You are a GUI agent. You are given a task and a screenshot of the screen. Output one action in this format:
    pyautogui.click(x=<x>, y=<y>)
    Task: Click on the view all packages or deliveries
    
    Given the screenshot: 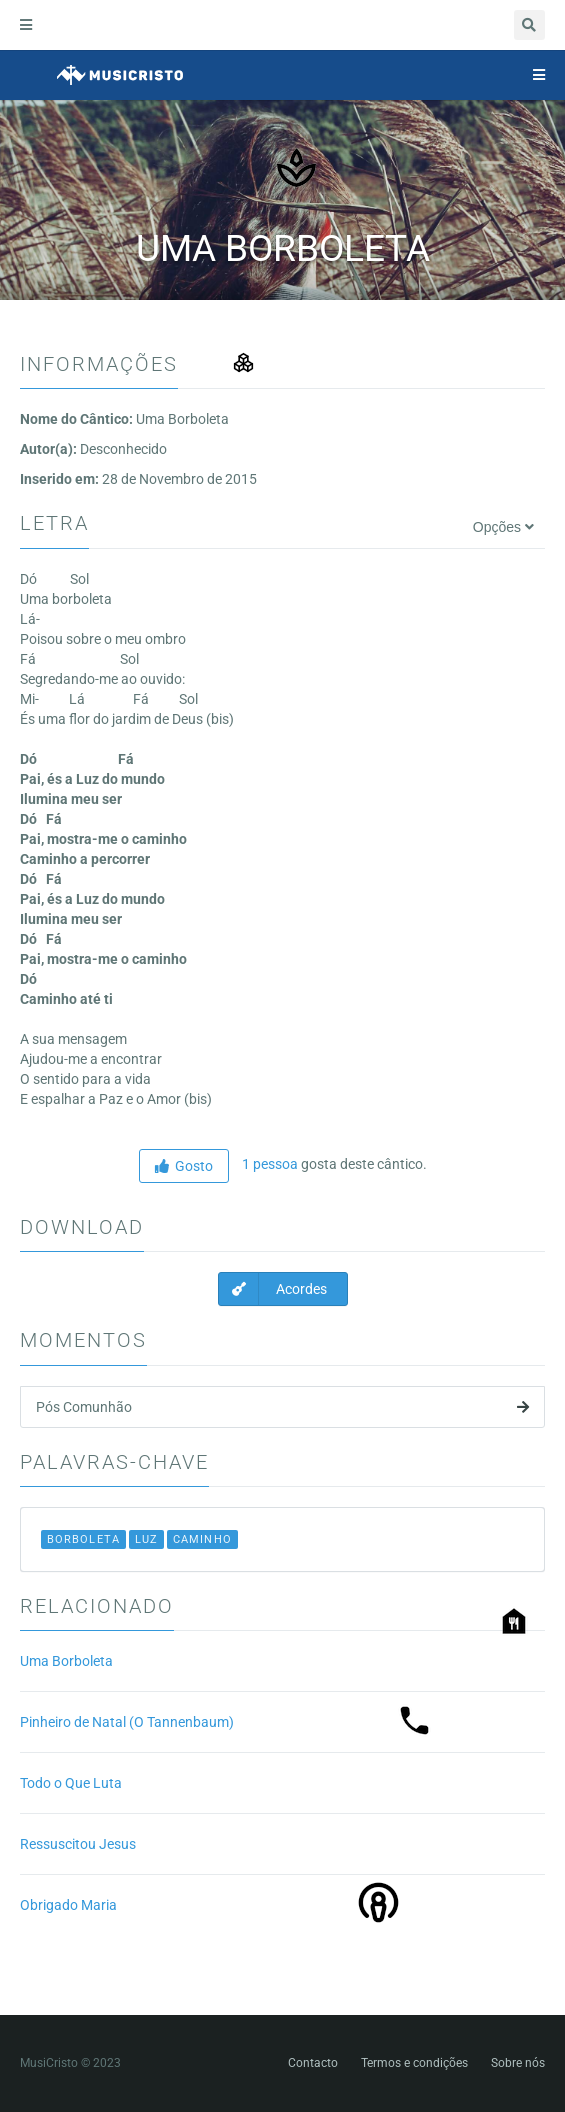 What is the action you would take?
    pyautogui.click(x=243, y=362)
    